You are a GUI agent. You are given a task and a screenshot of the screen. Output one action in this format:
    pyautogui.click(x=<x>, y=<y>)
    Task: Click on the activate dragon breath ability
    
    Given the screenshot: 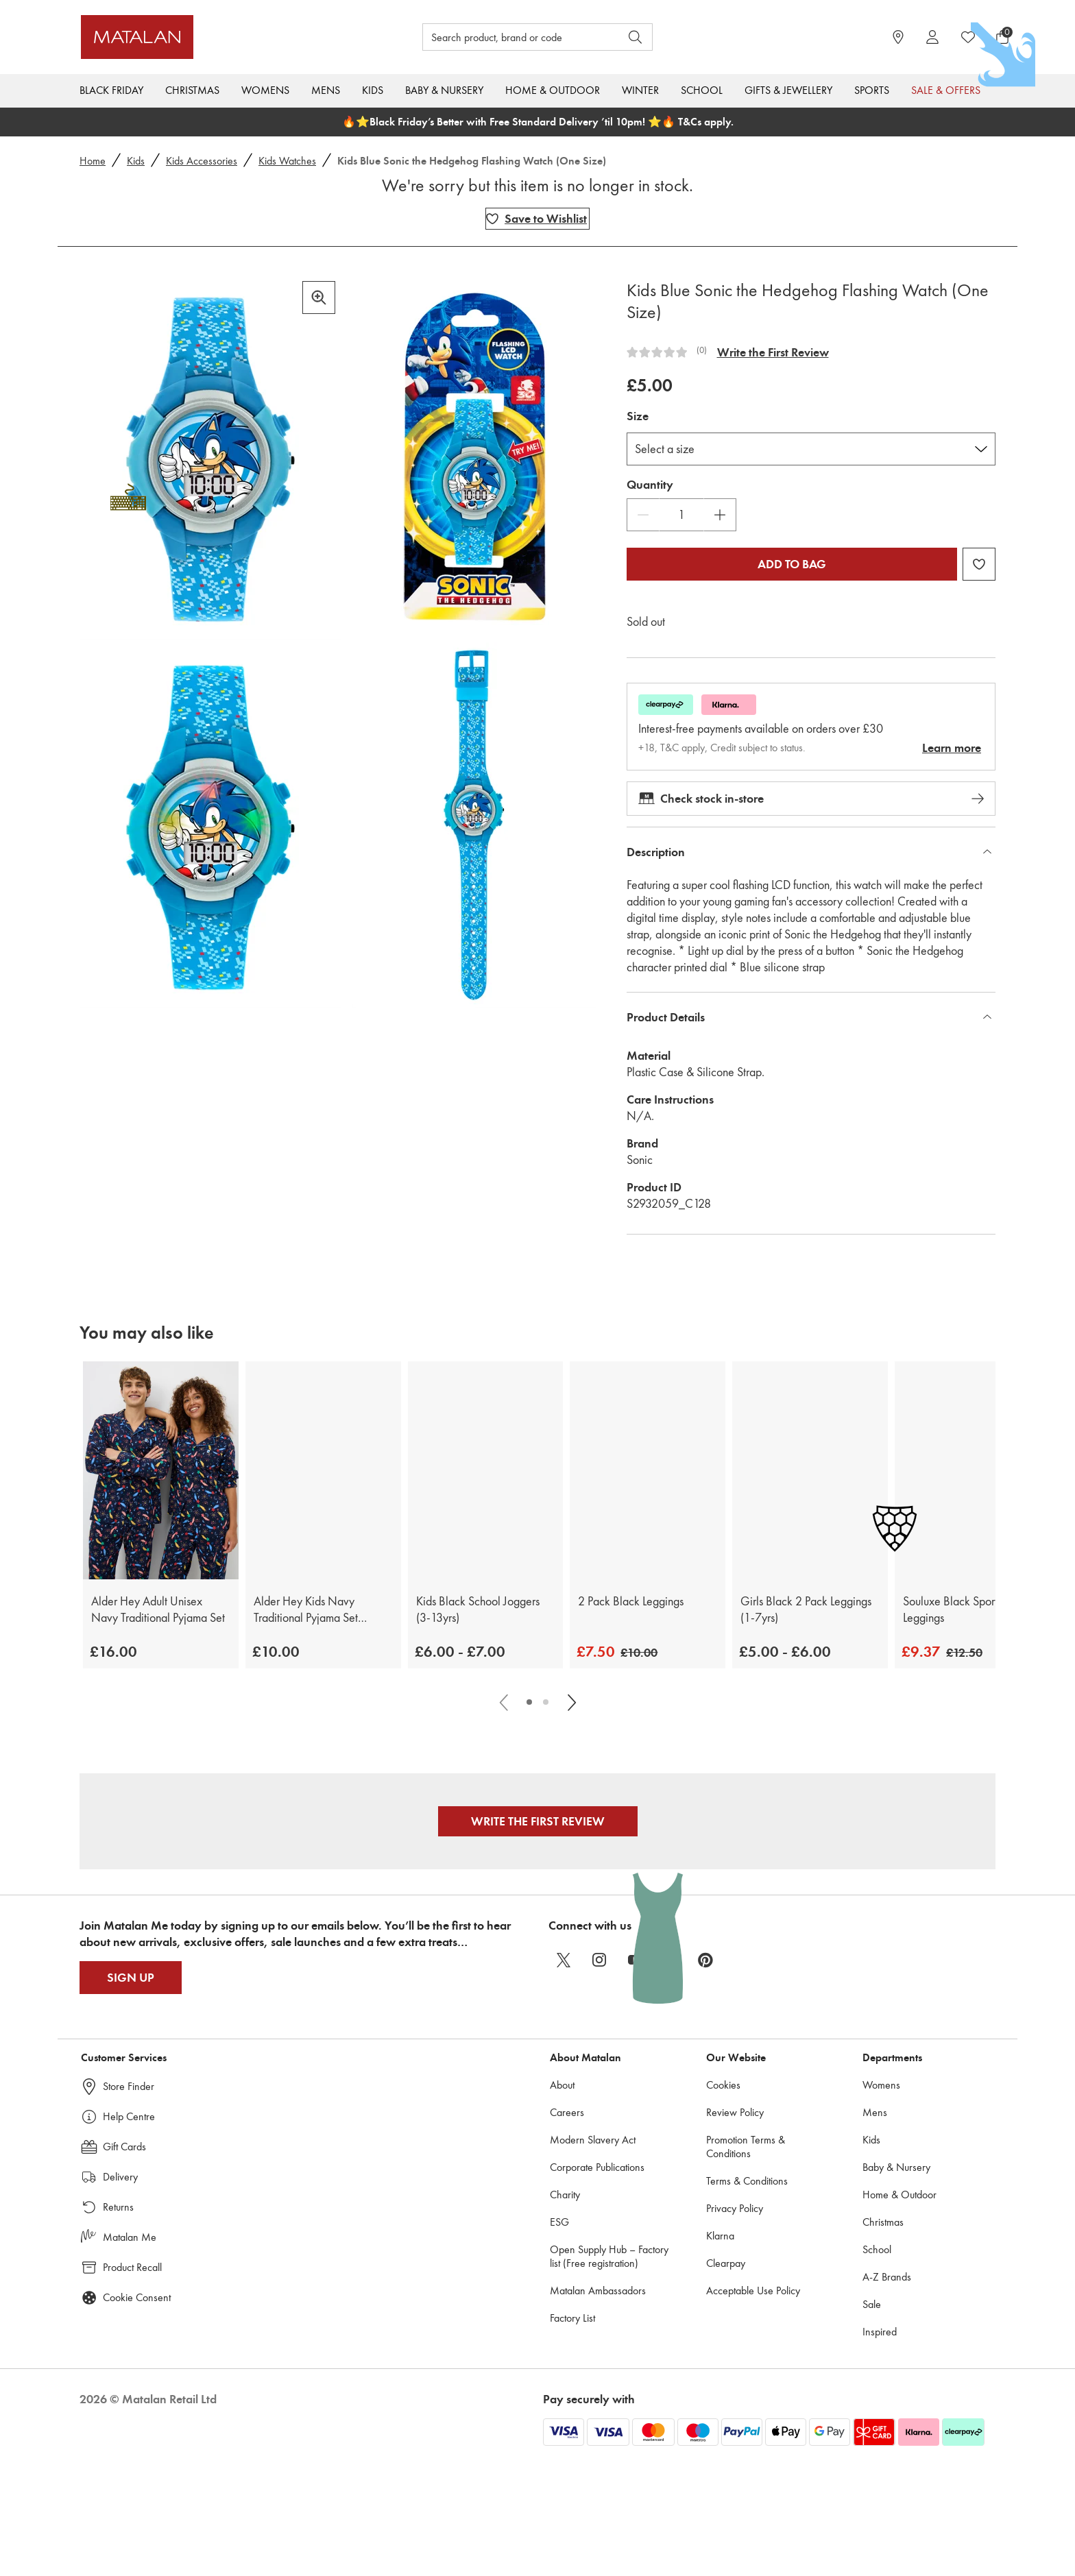 What is the action you would take?
    pyautogui.click(x=1003, y=55)
    